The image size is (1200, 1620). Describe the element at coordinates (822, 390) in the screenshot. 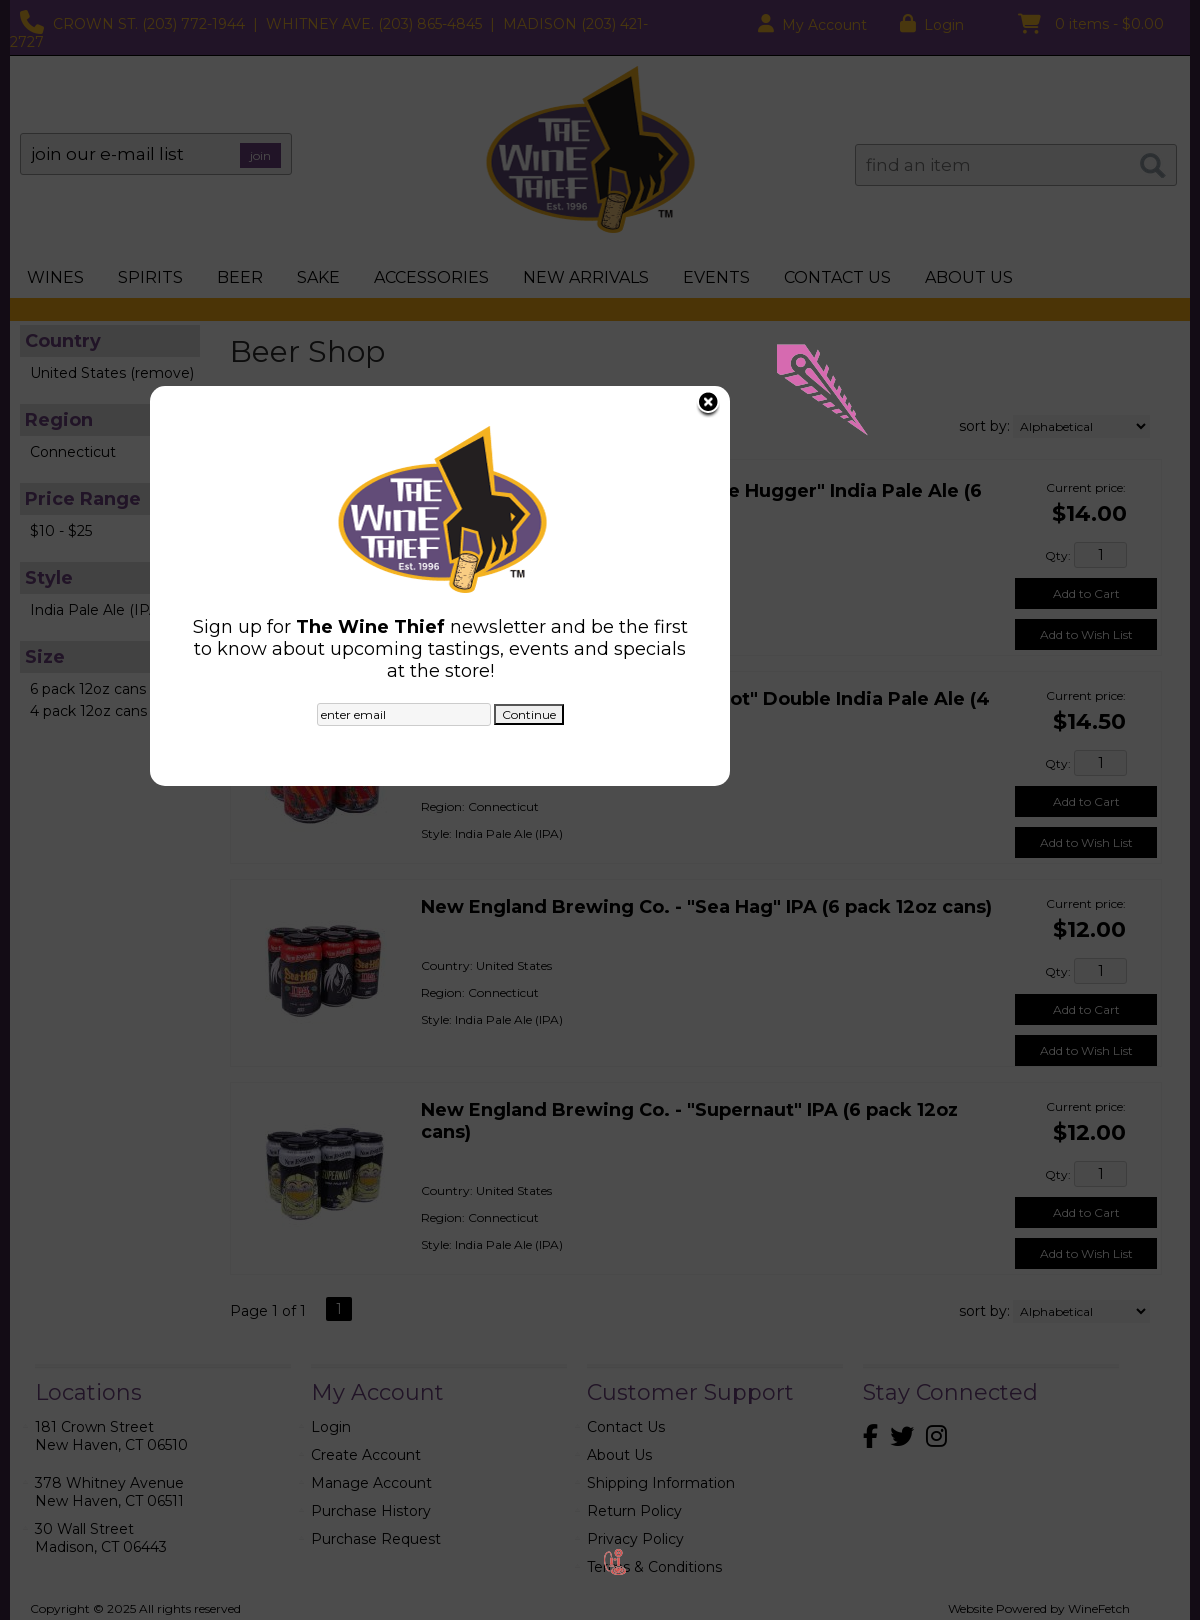

I see `activate drilling or boring tool` at that location.